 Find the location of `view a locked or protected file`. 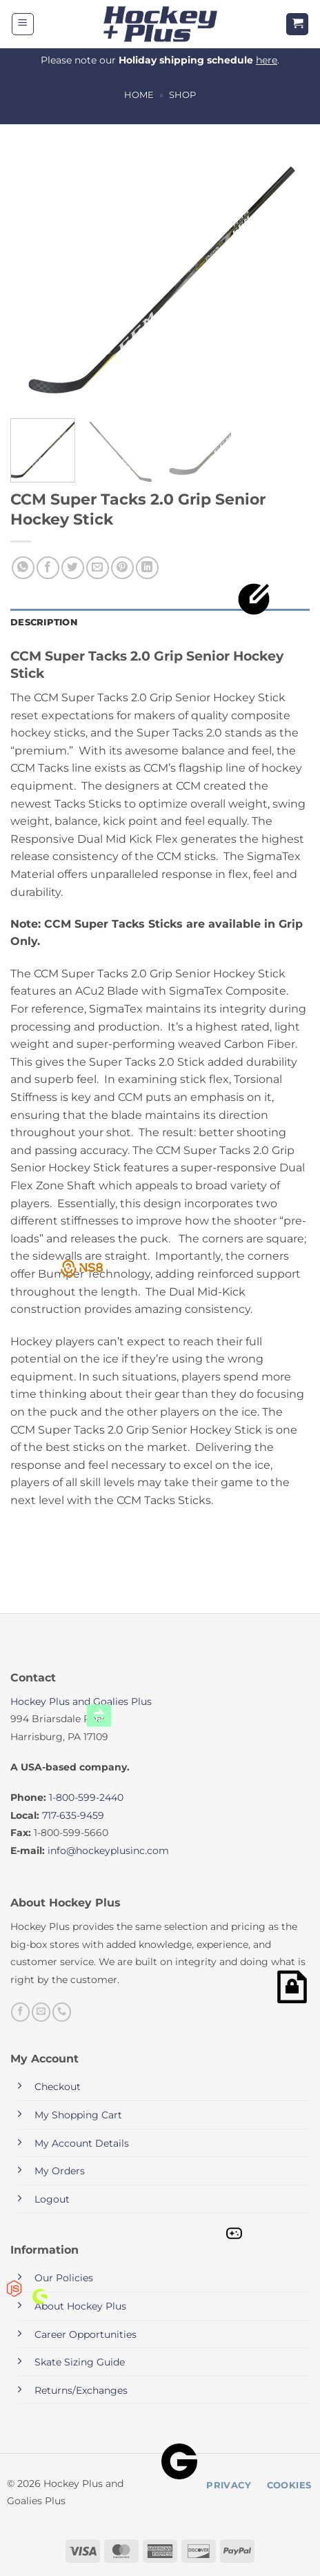

view a locked or protected file is located at coordinates (292, 1987).